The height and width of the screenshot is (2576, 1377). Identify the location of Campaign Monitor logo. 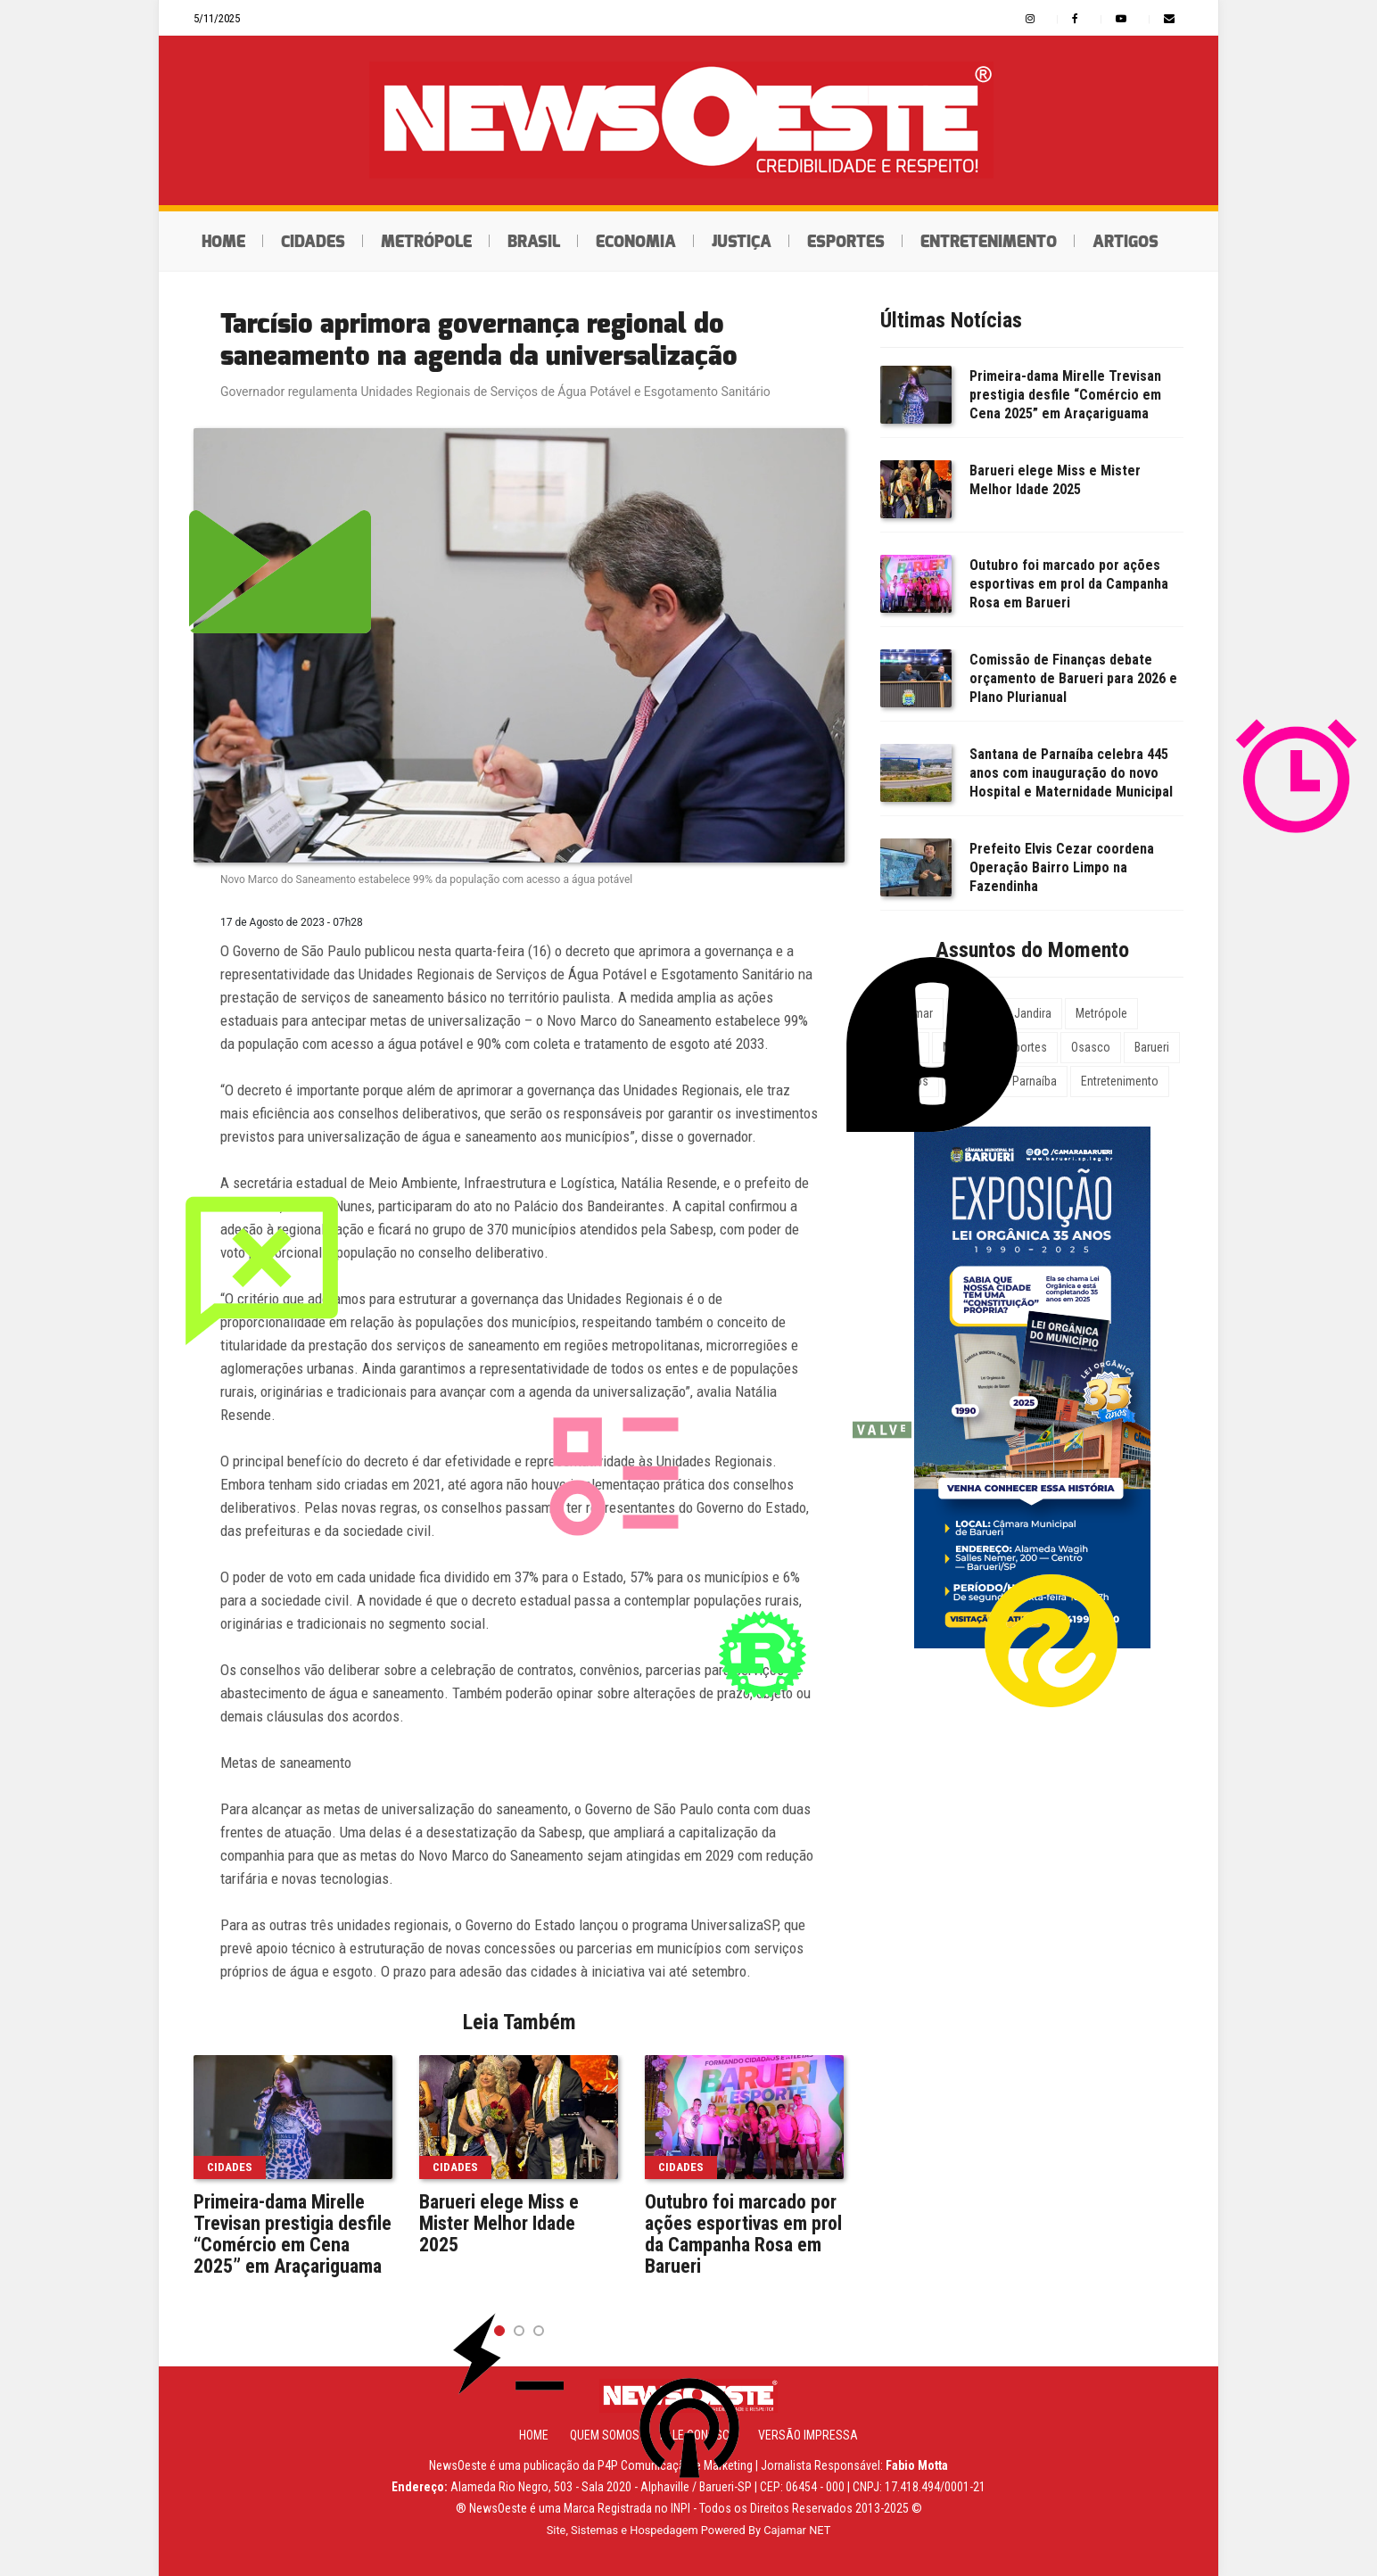
(280, 572).